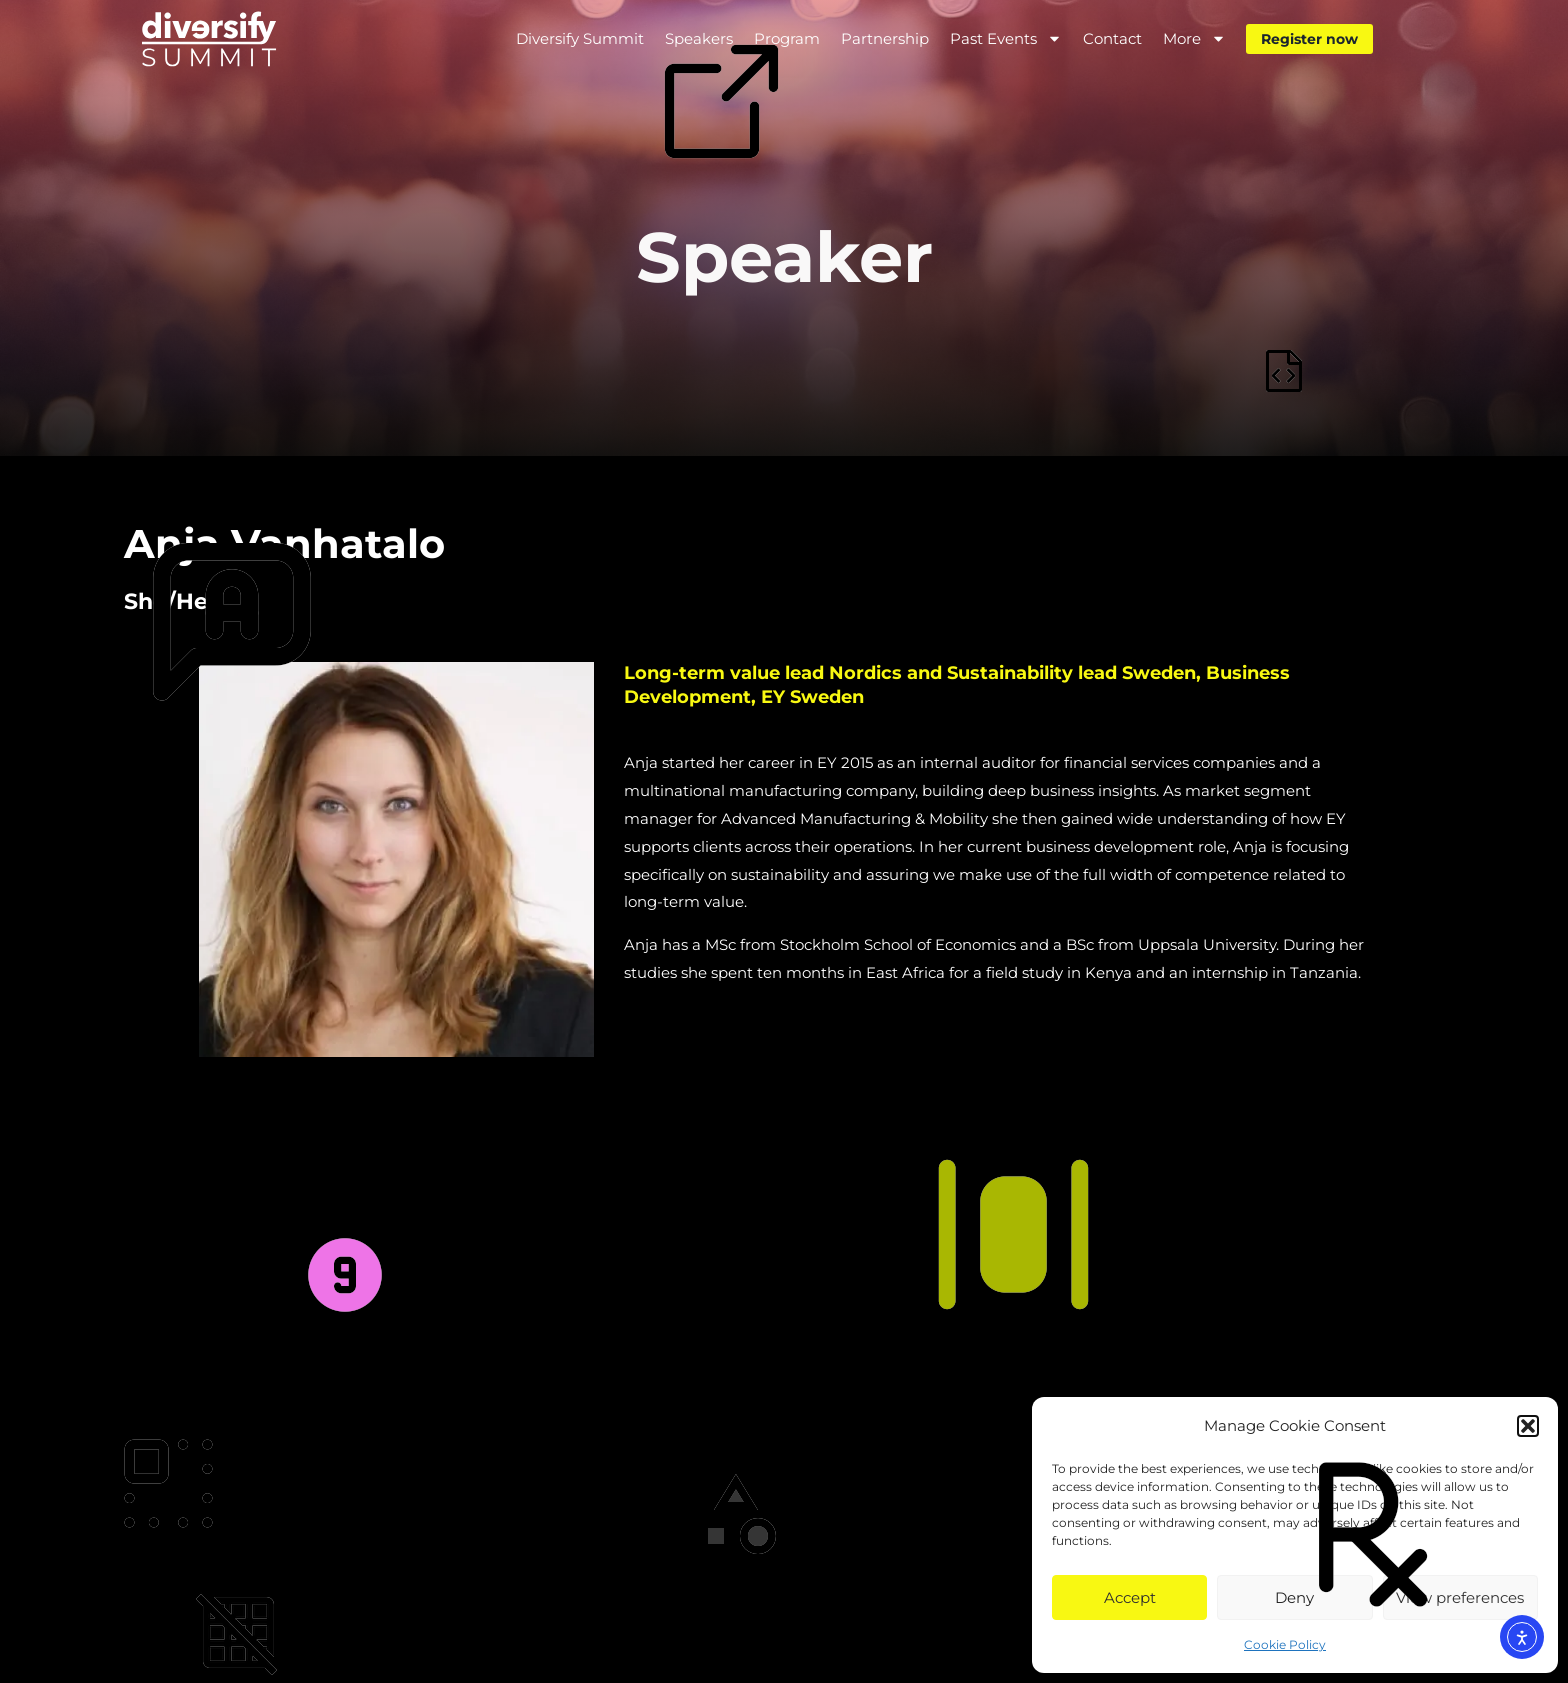 The width and height of the screenshot is (1568, 1683). I want to click on indicates item number 9 in a numbered list or sequence, so click(345, 1275).